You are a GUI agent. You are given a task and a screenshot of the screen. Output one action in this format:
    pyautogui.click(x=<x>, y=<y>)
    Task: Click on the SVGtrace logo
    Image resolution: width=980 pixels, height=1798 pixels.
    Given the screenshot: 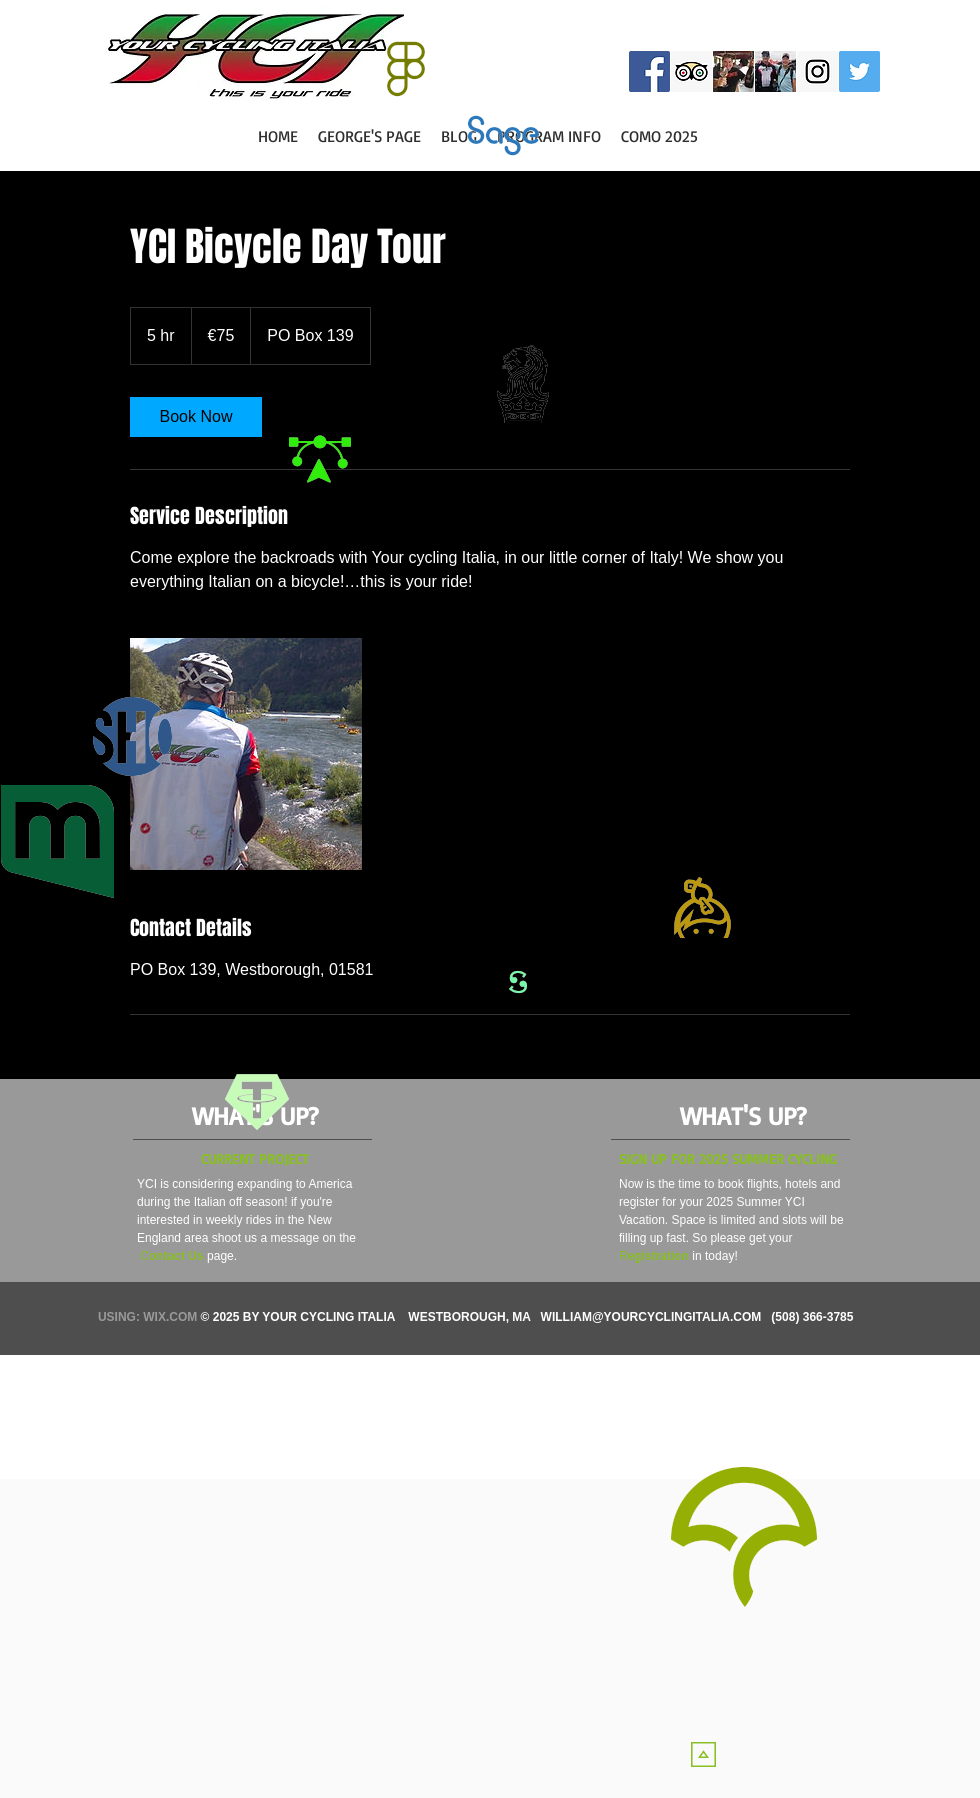 What is the action you would take?
    pyautogui.click(x=320, y=459)
    